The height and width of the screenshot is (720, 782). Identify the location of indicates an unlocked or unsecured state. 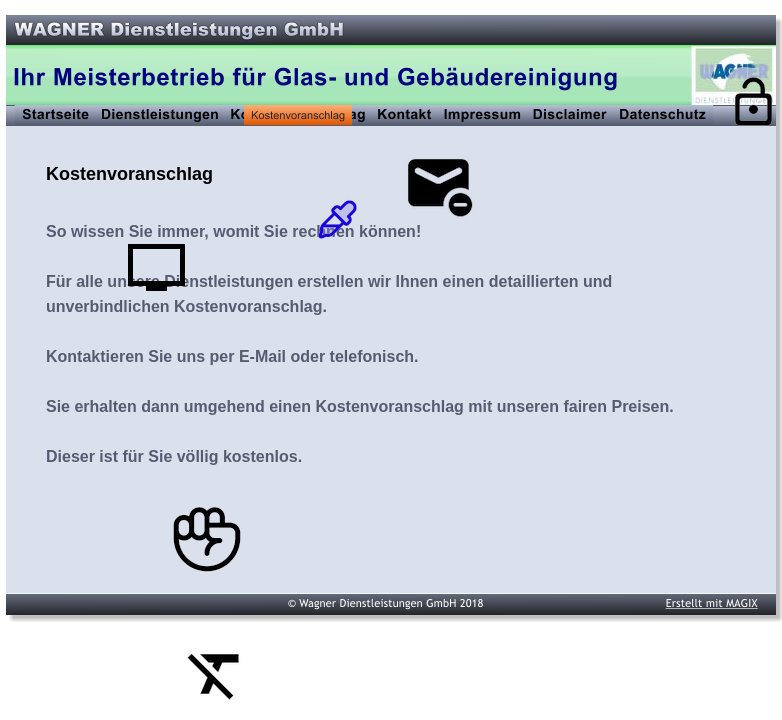
(753, 102).